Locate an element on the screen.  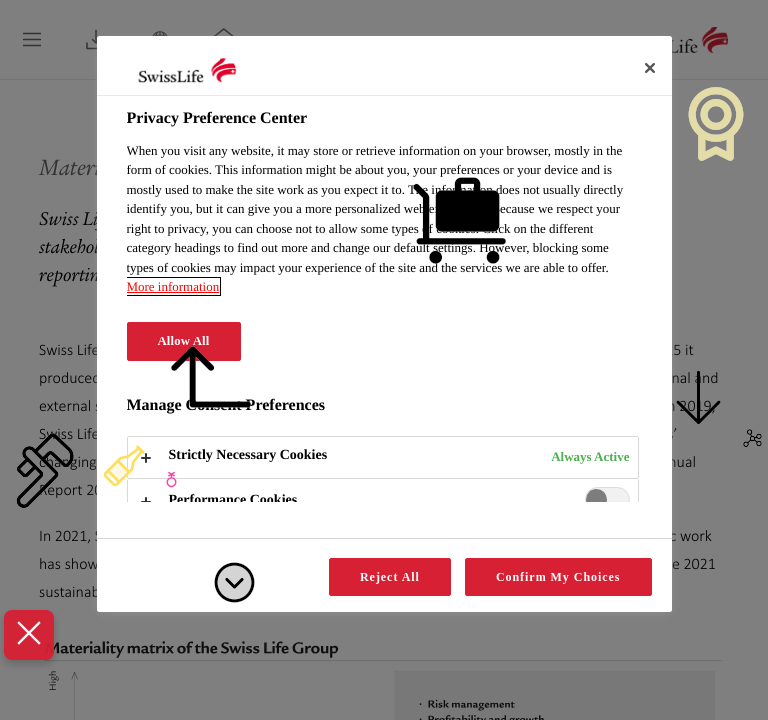
view achievements or awards is located at coordinates (716, 124).